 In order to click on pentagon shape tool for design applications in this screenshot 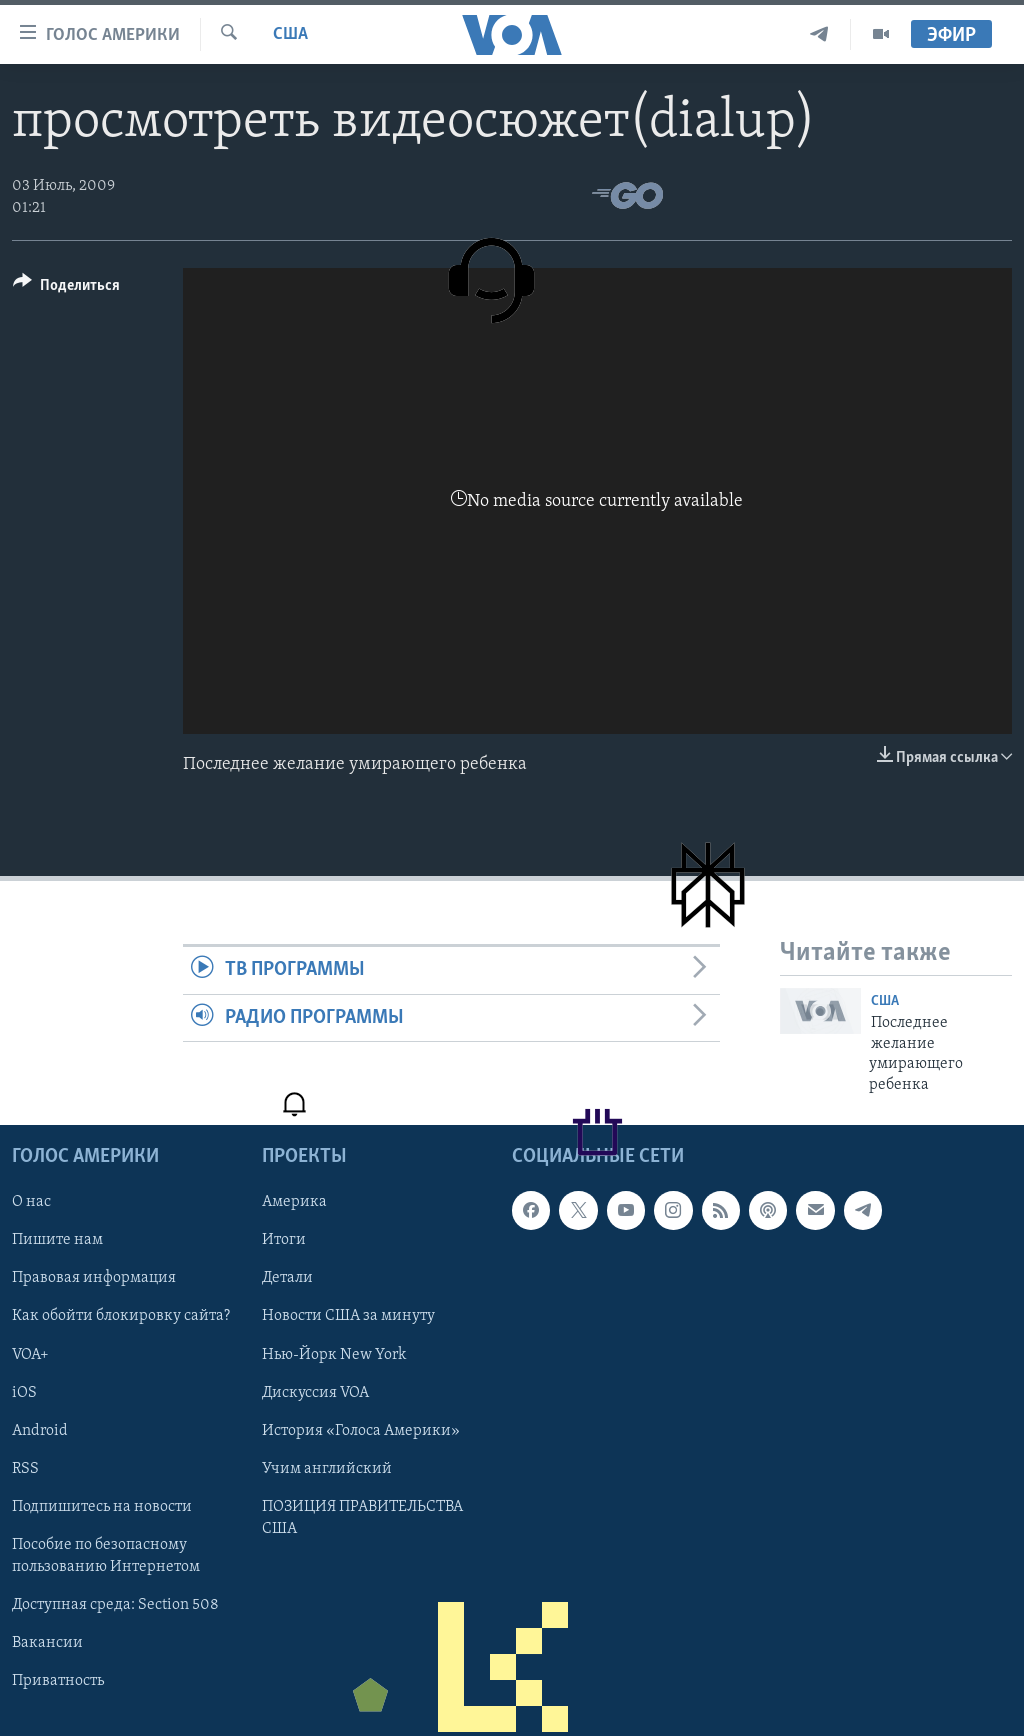, I will do `click(370, 1696)`.